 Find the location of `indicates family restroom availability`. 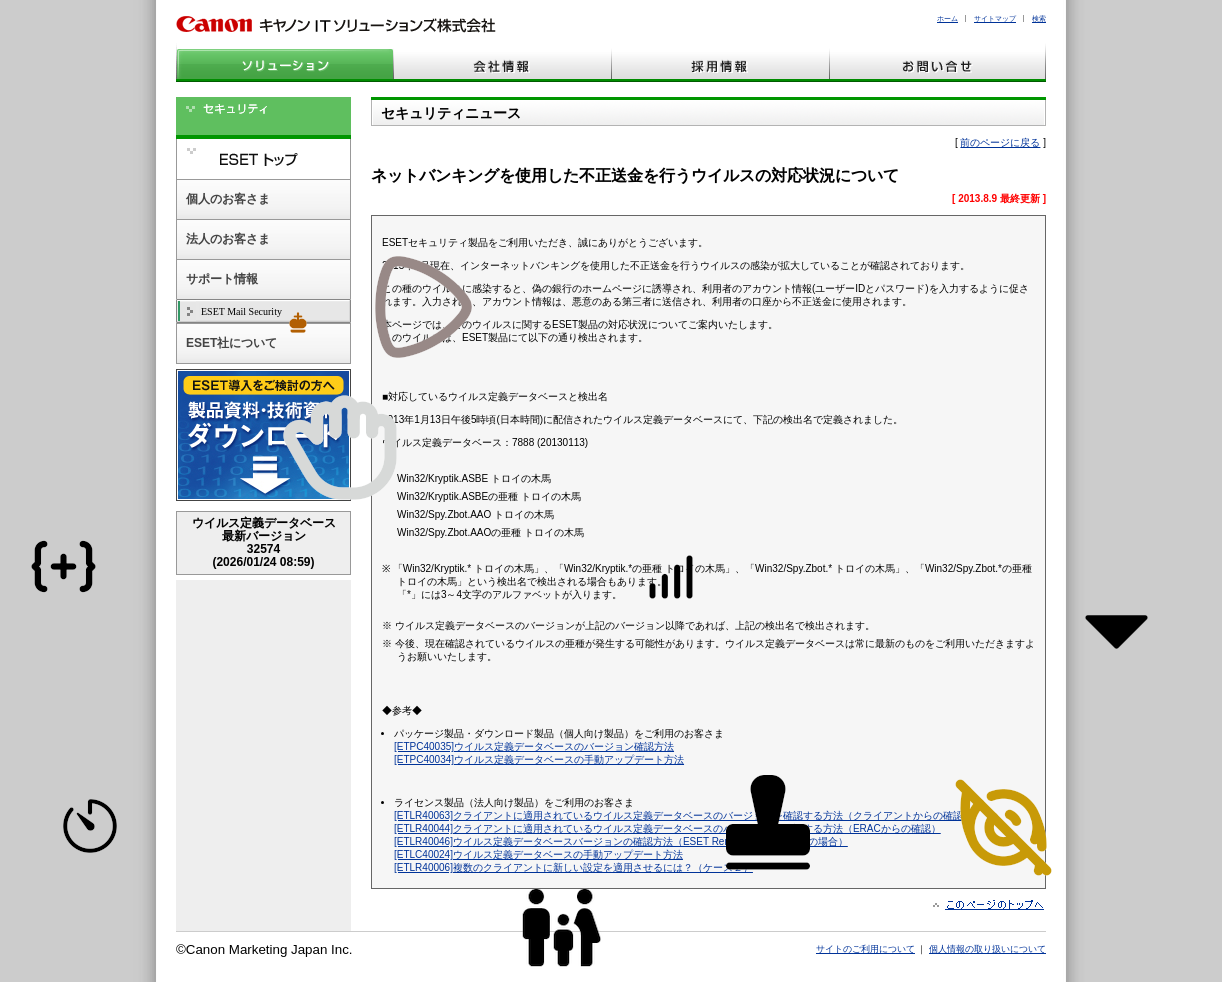

indicates family restroom availability is located at coordinates (561, 927).